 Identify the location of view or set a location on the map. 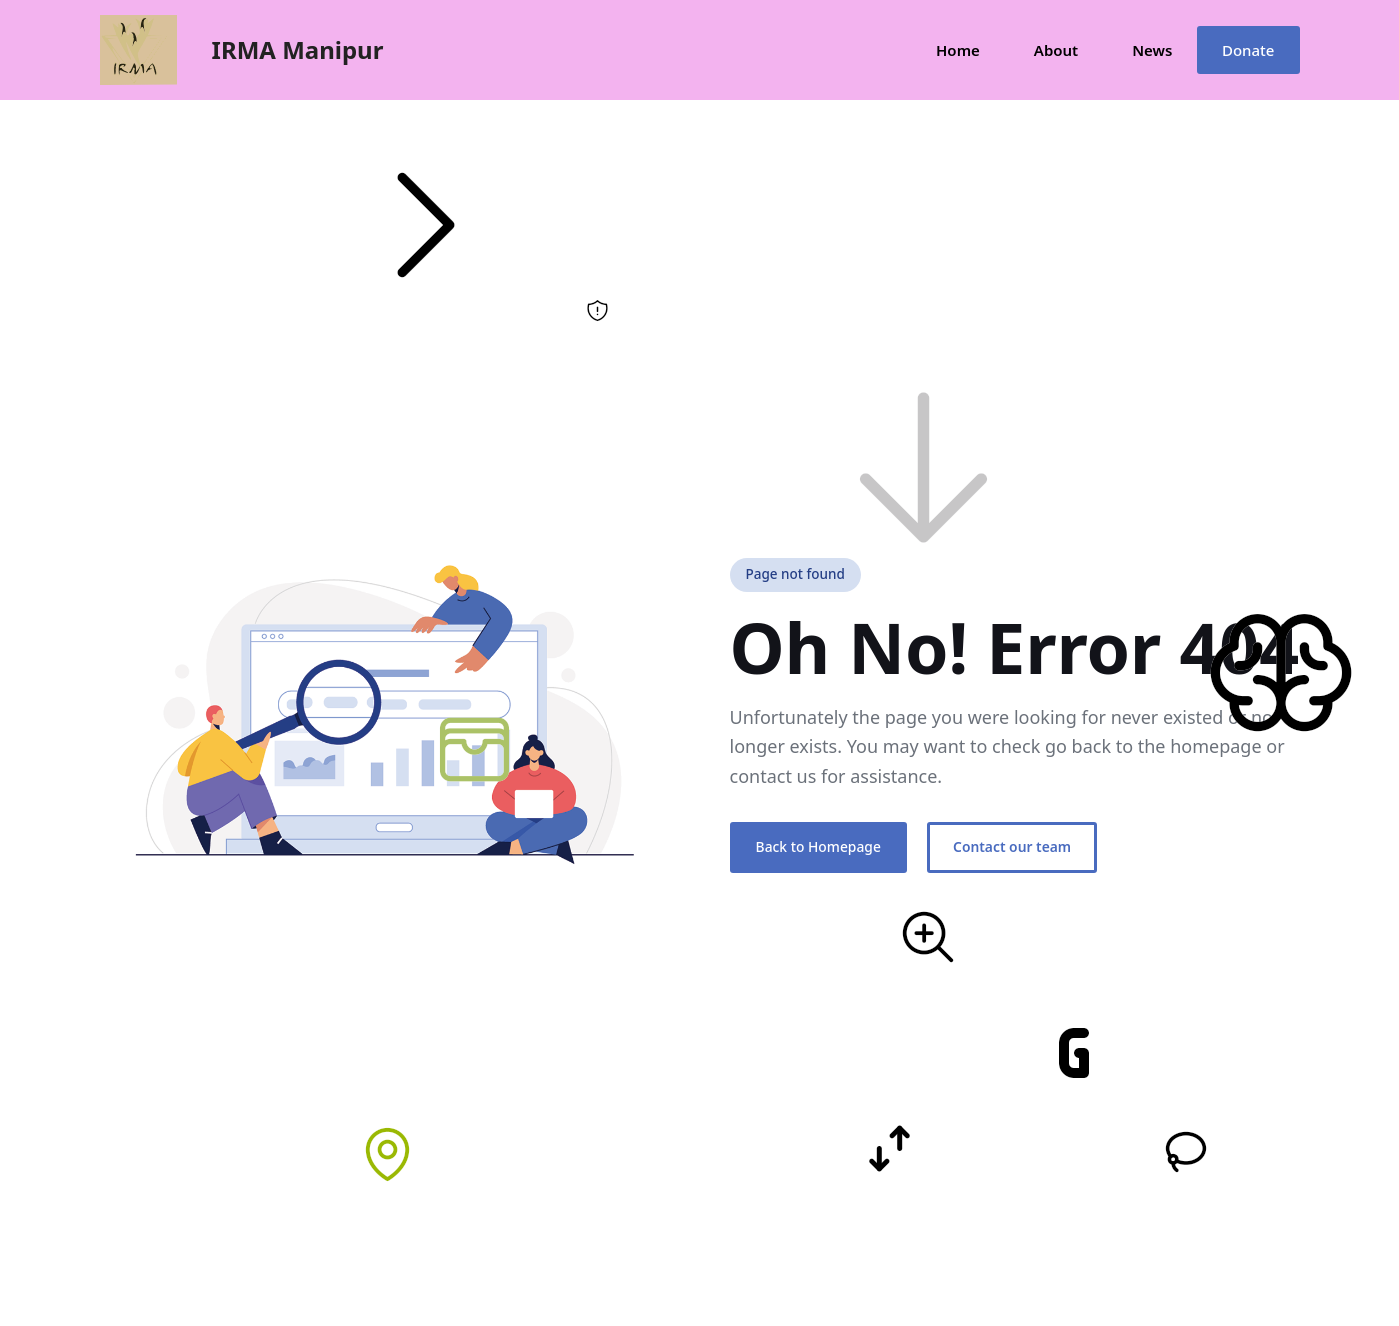
(387, 1153).